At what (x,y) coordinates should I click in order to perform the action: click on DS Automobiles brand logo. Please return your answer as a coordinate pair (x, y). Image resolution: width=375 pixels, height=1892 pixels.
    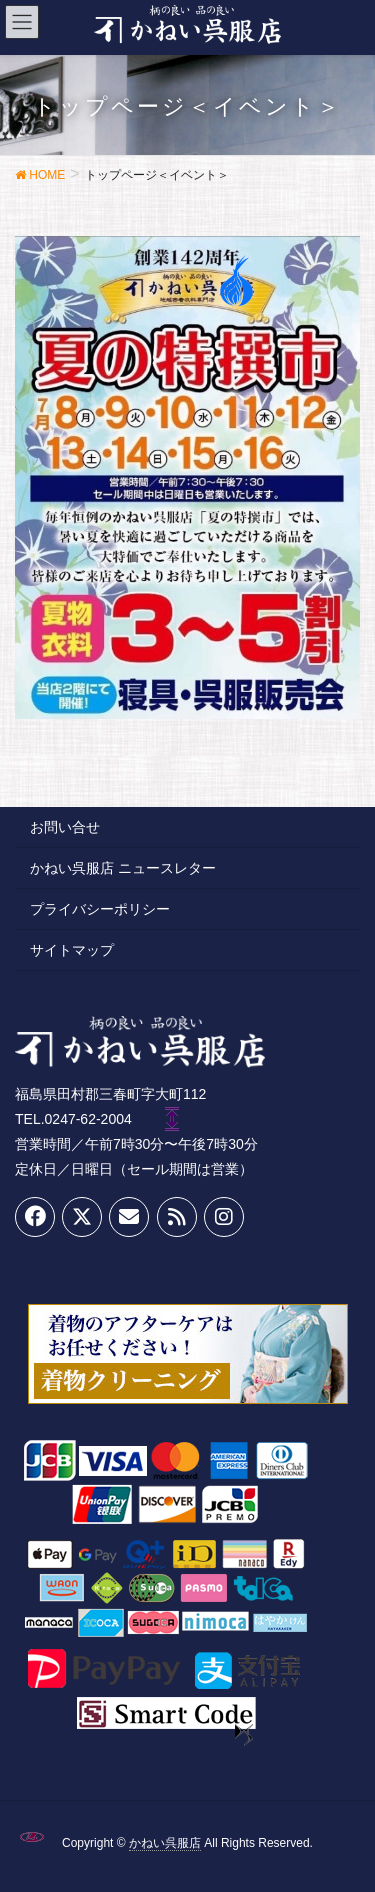
    Looking at the image, I should click on (244, 1735).